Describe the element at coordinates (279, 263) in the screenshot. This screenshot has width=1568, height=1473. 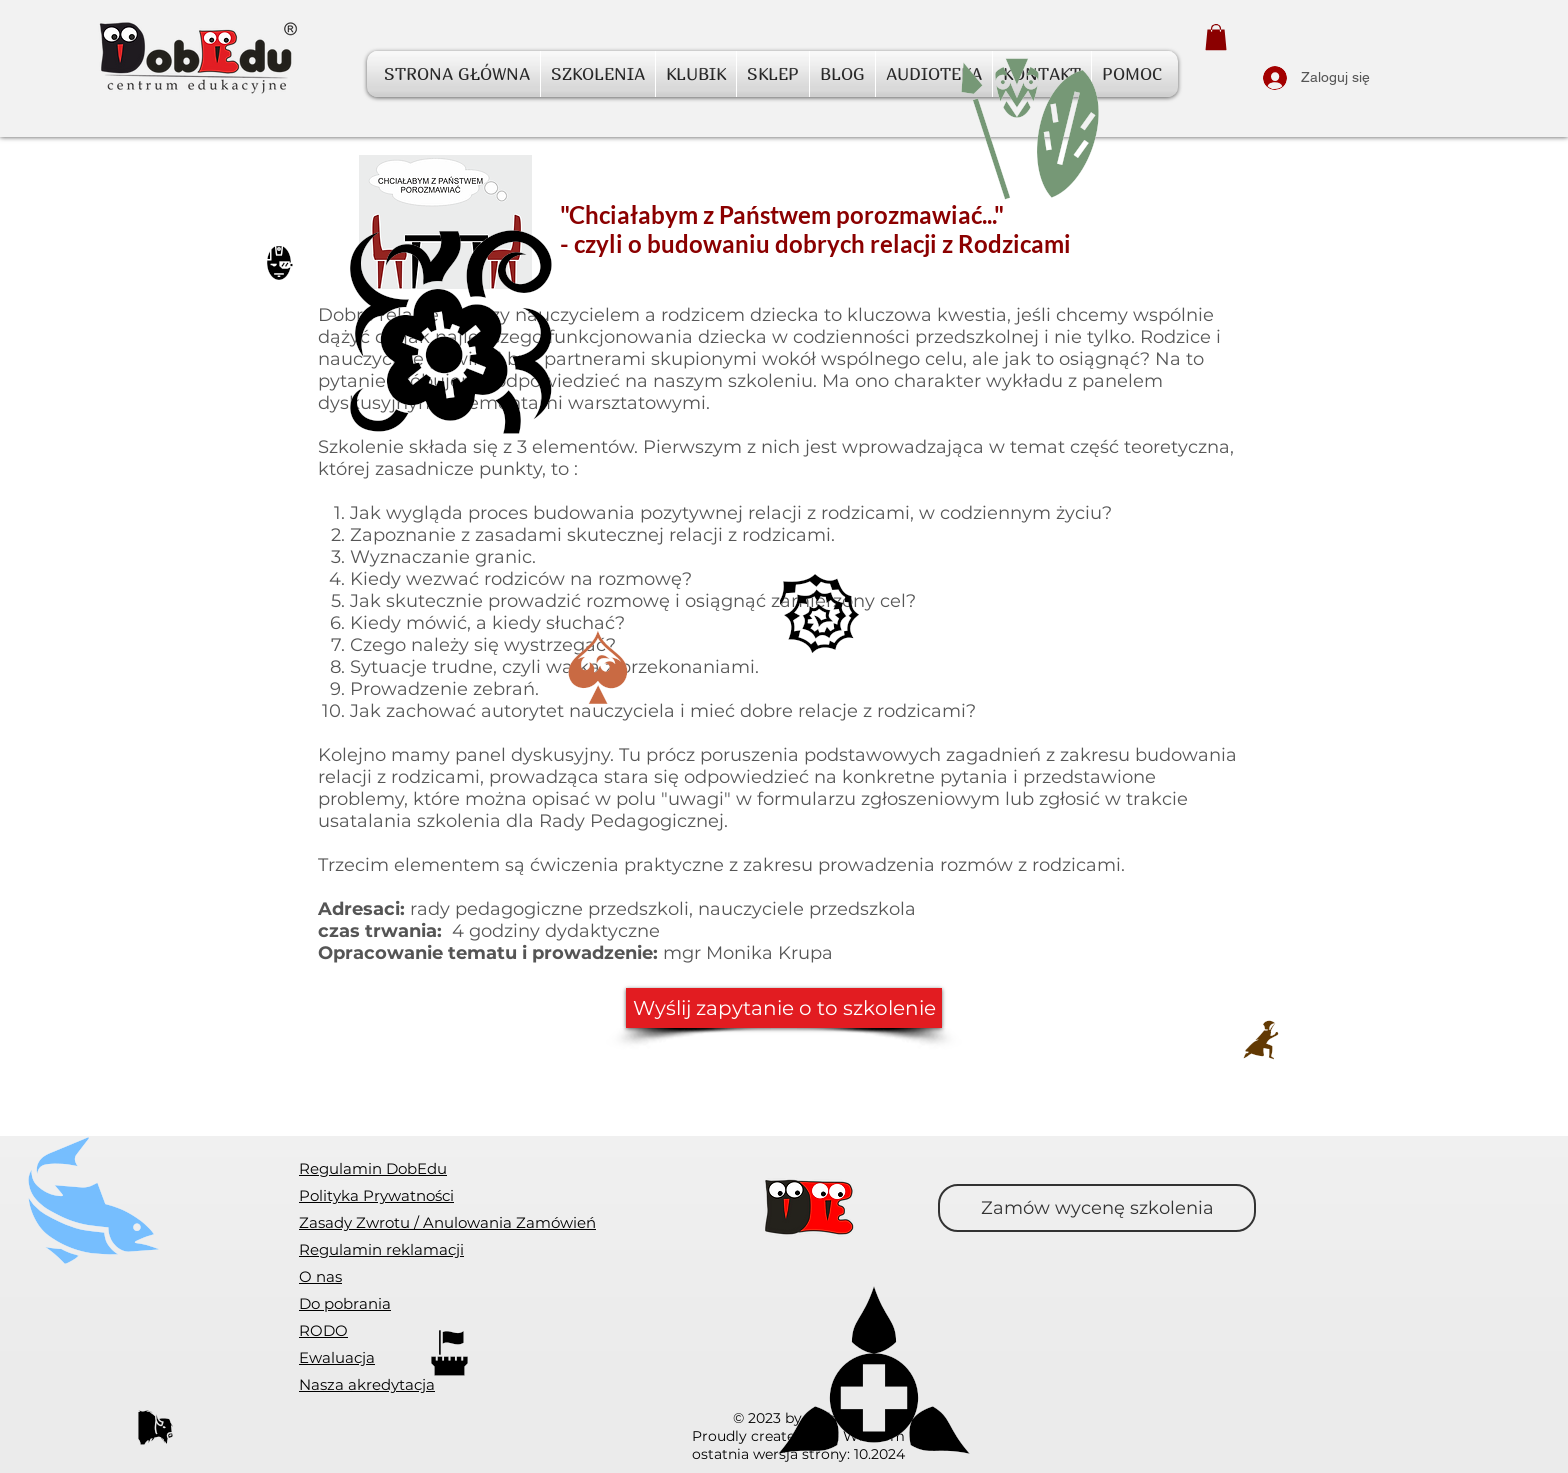
I see `access cyborg or android character options` at that location.